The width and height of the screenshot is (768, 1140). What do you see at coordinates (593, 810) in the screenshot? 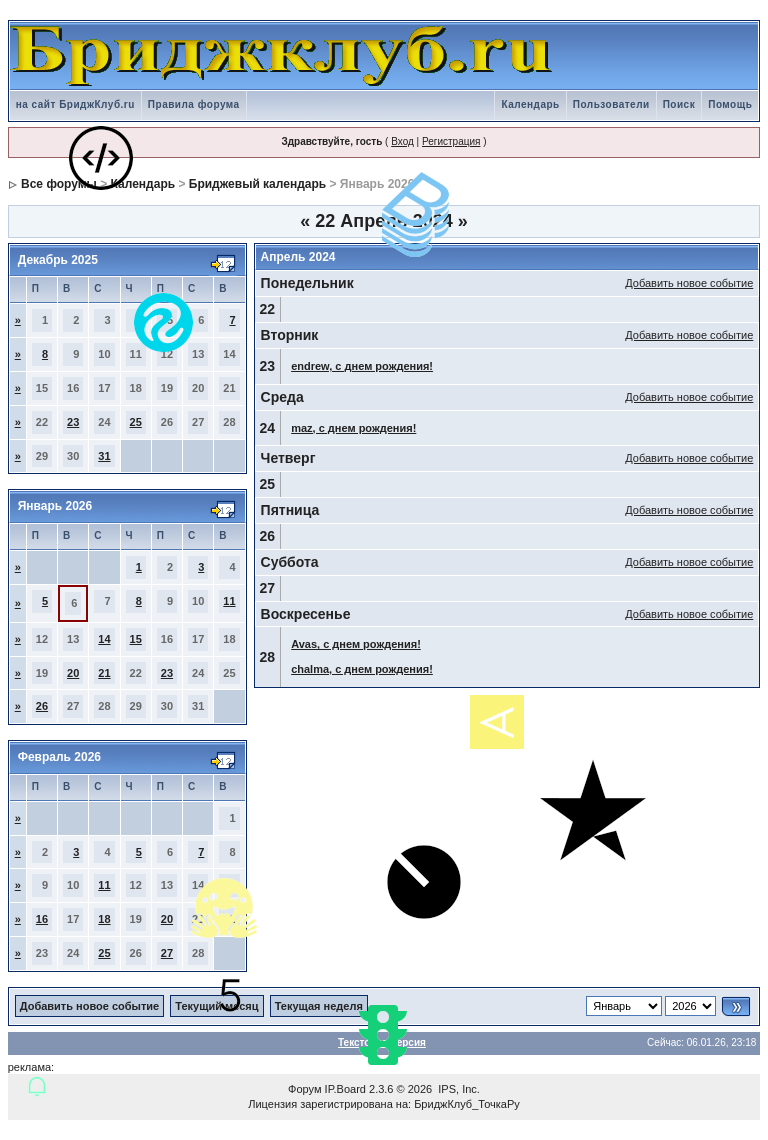
I see `view trustpilot reviews` at bounding box center [593, 810].